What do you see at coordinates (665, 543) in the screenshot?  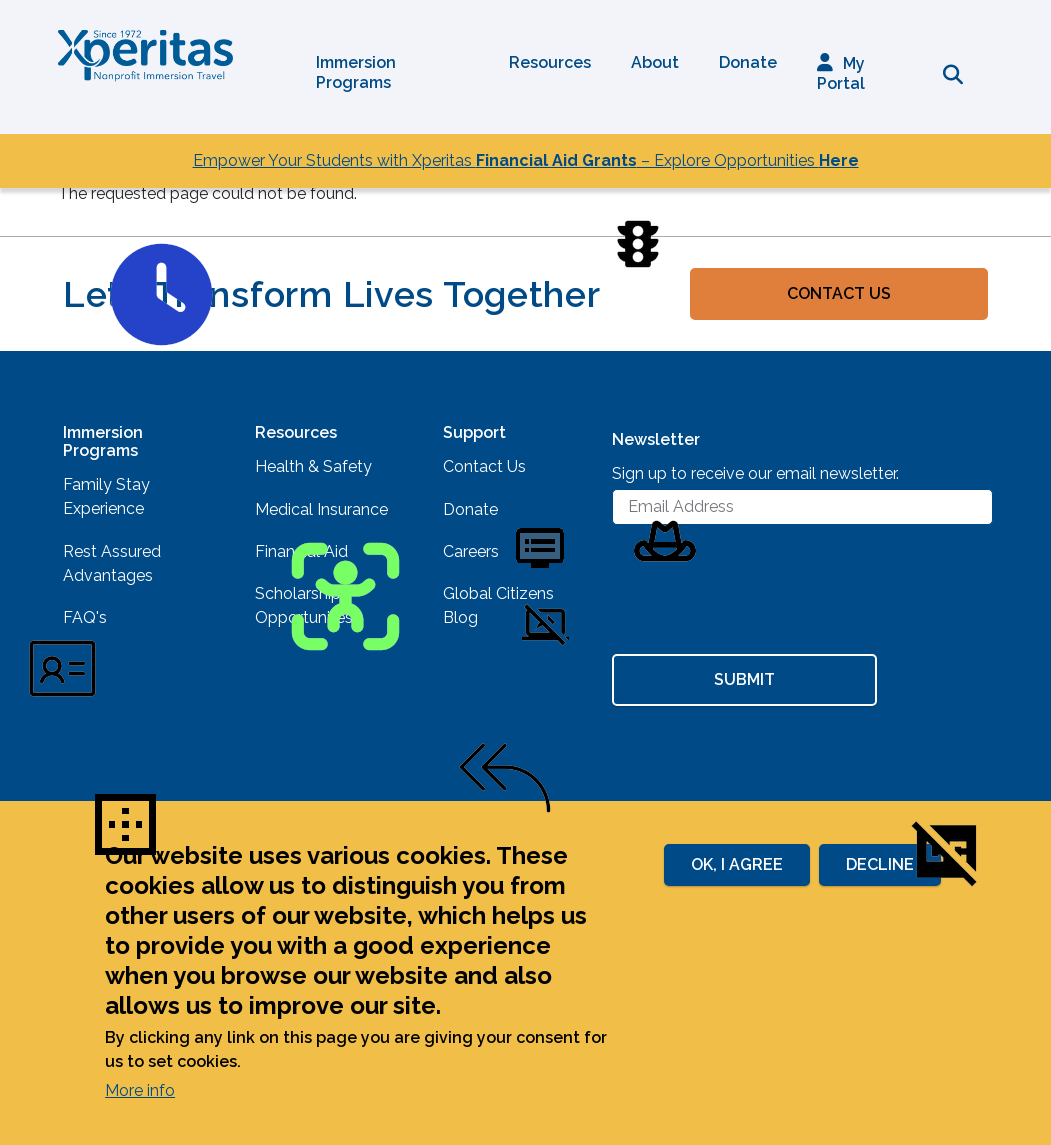 I see `select cowboy hat avatar or profile icon` at bounding box center [665, 543].